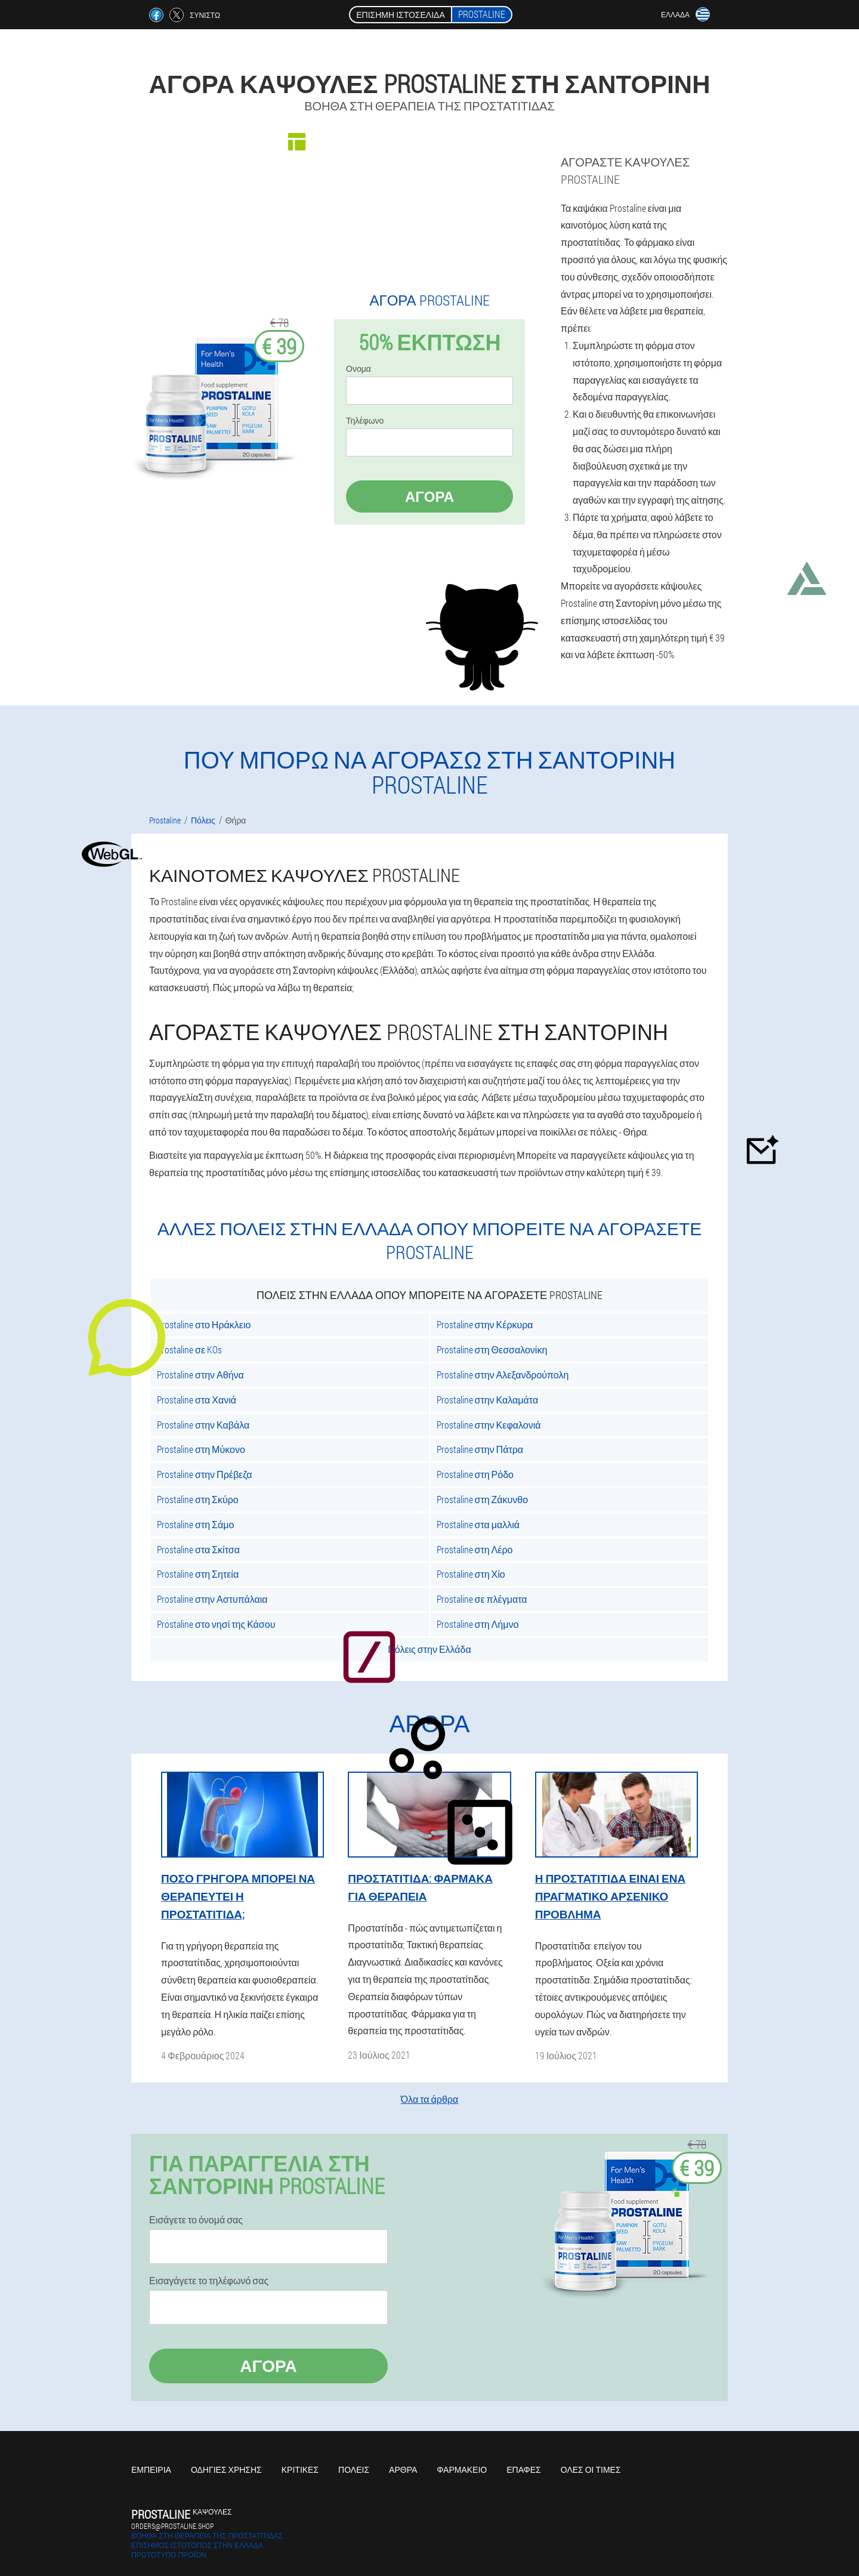 This screenshot has height=2576, width=859. Describe the element at coordinates (761, 1151) in the screenshot. I see `access AI-powered email features` at that location.